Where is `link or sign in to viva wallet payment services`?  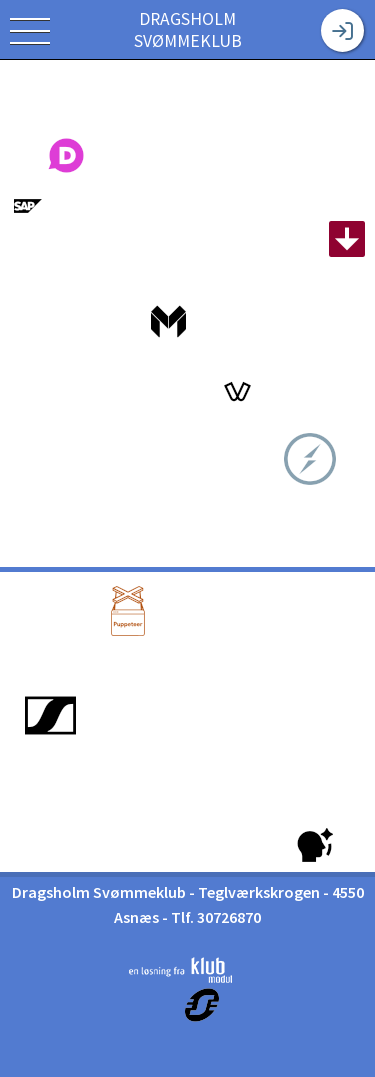
link or sign in to viva wallet payment services is located at coordinates (237, 391).